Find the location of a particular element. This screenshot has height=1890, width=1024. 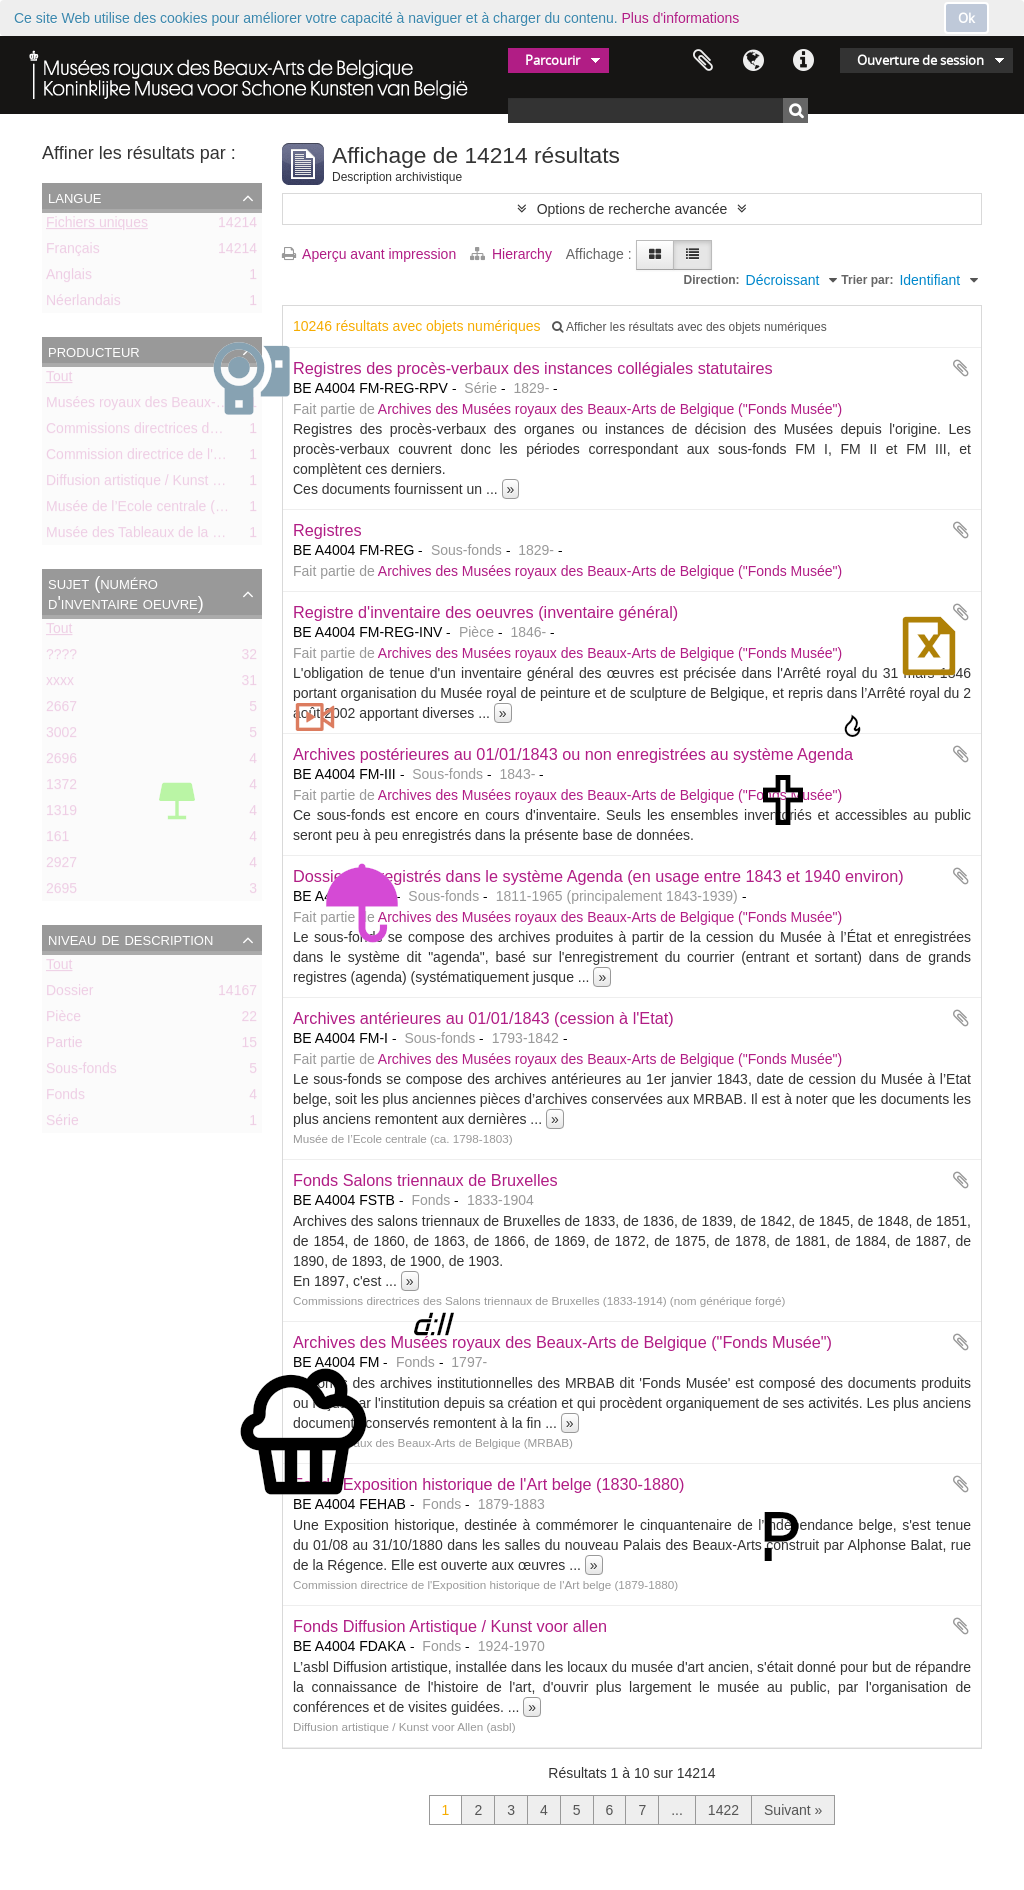

open an excel spreadsheet is located at coordinates (929, 646).